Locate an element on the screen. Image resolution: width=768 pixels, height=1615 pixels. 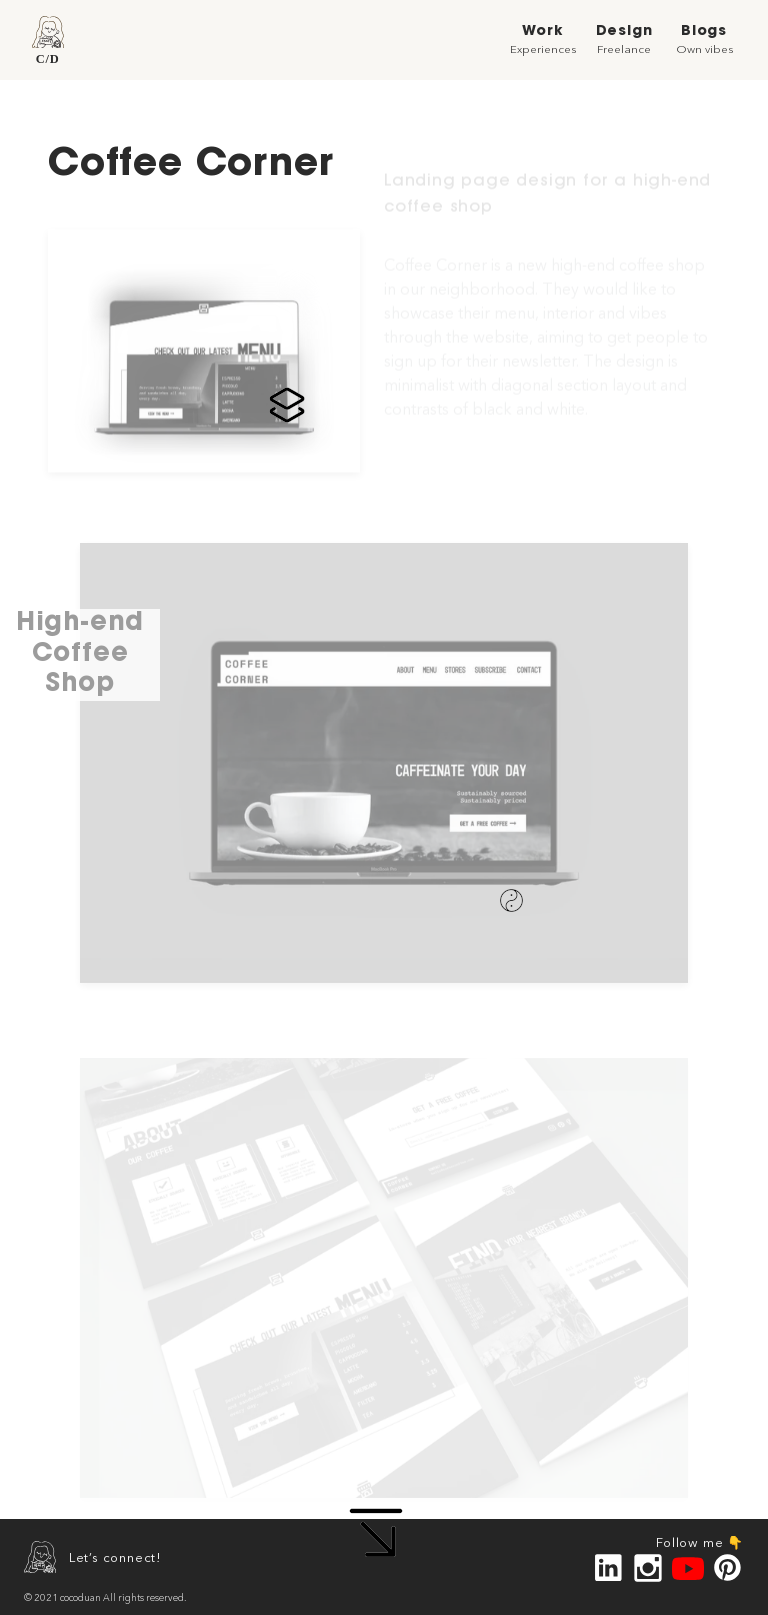
view or manage layers is located at coordinates (287, 405).